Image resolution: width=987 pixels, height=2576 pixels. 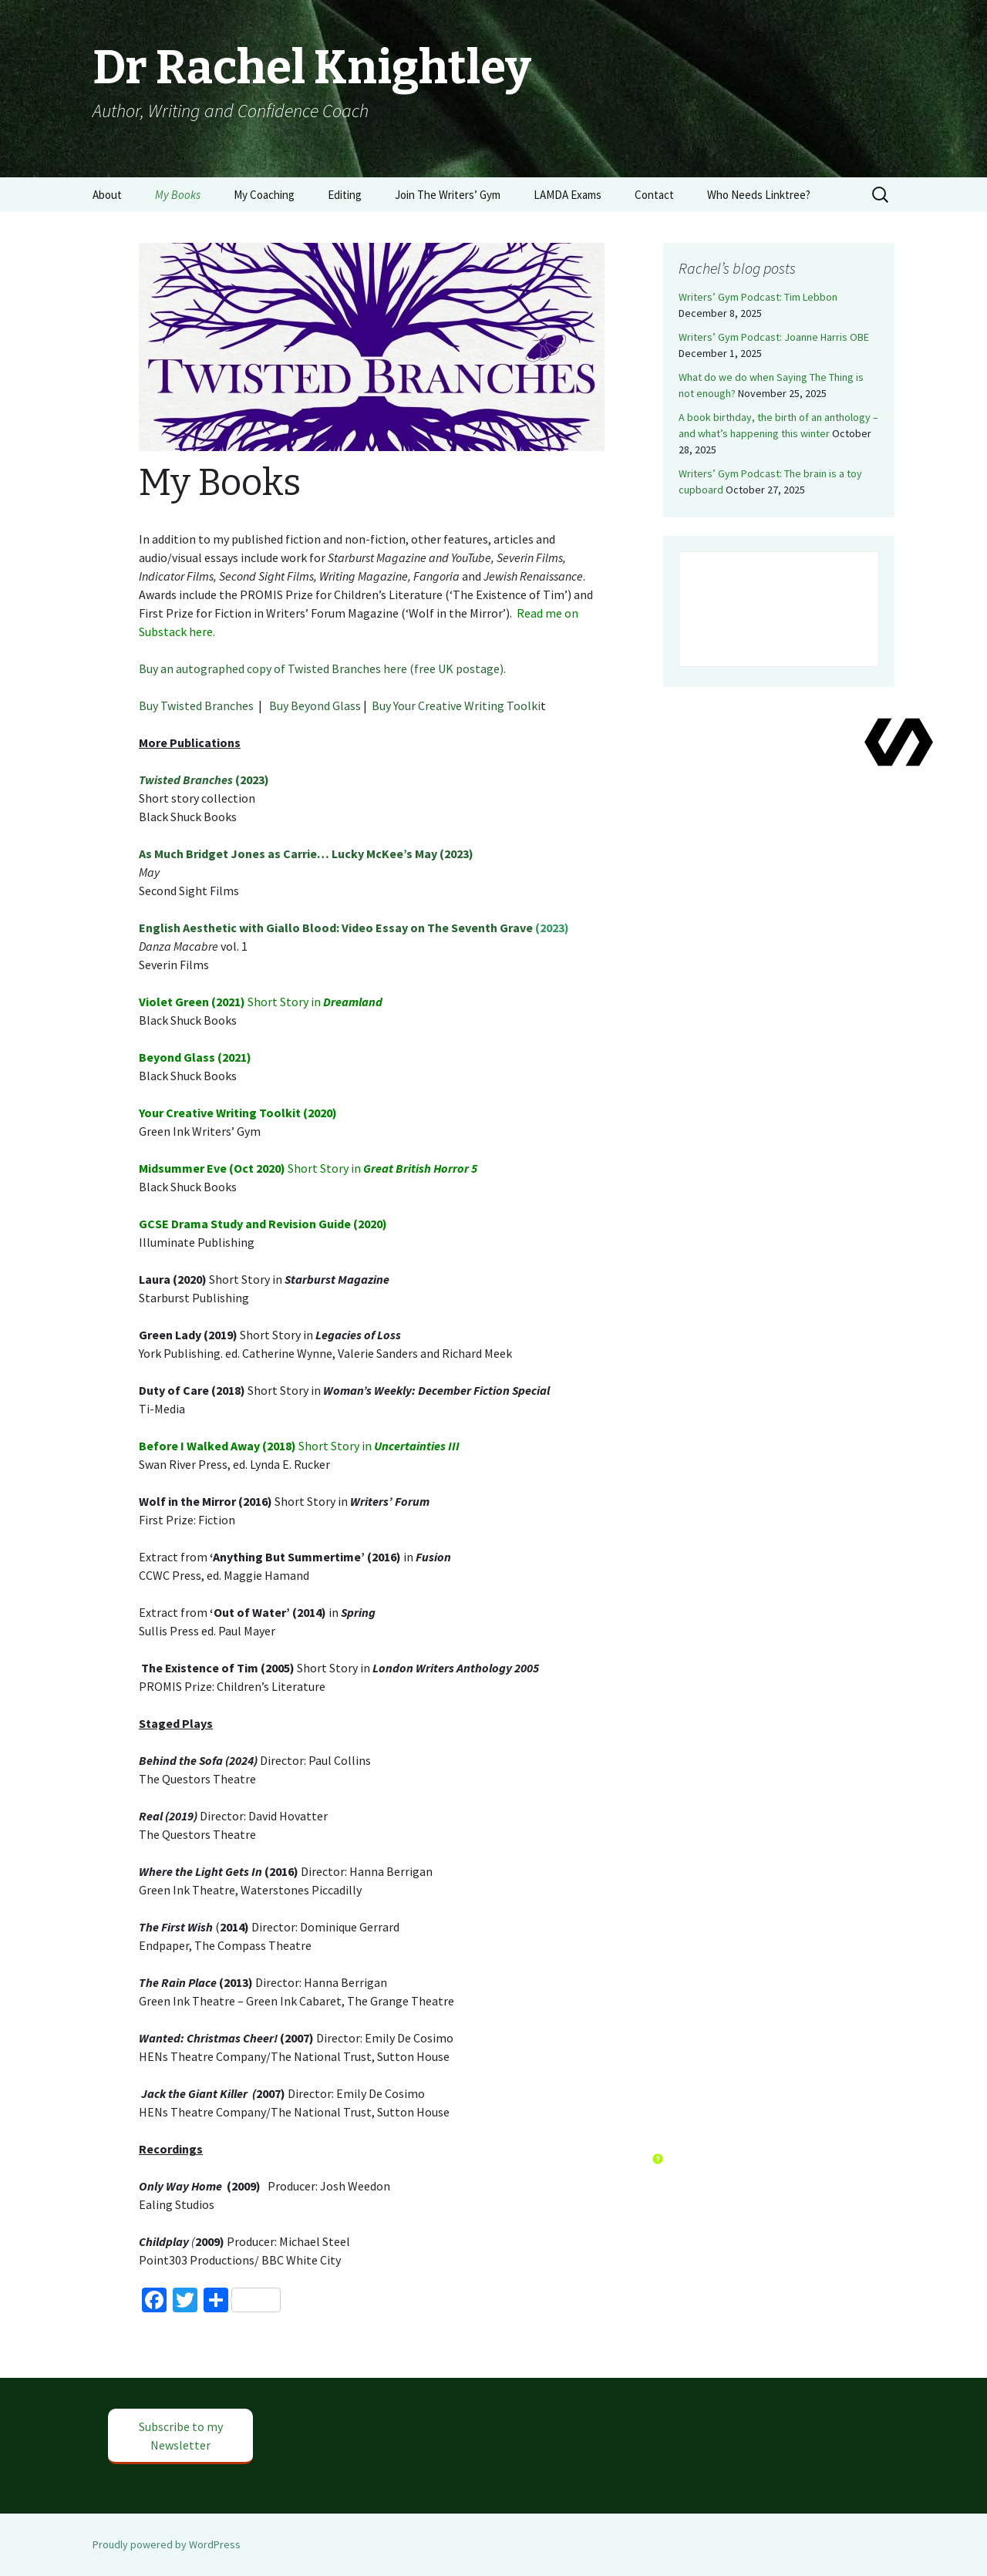 What do you see at coordinates (658, 2159) in the screenshot?
I see `access help or support` at bounding box center [658, 2159].